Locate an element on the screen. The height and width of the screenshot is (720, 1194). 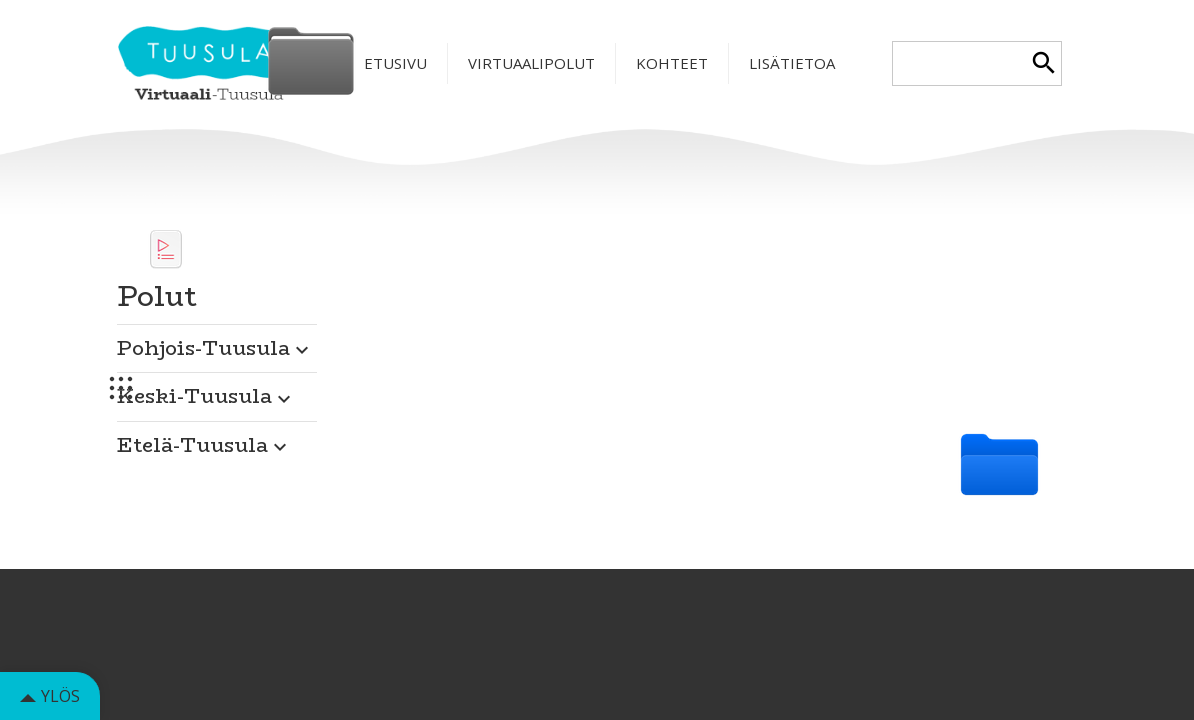
open folder containing files or documents is located at coordinates (999, 464).